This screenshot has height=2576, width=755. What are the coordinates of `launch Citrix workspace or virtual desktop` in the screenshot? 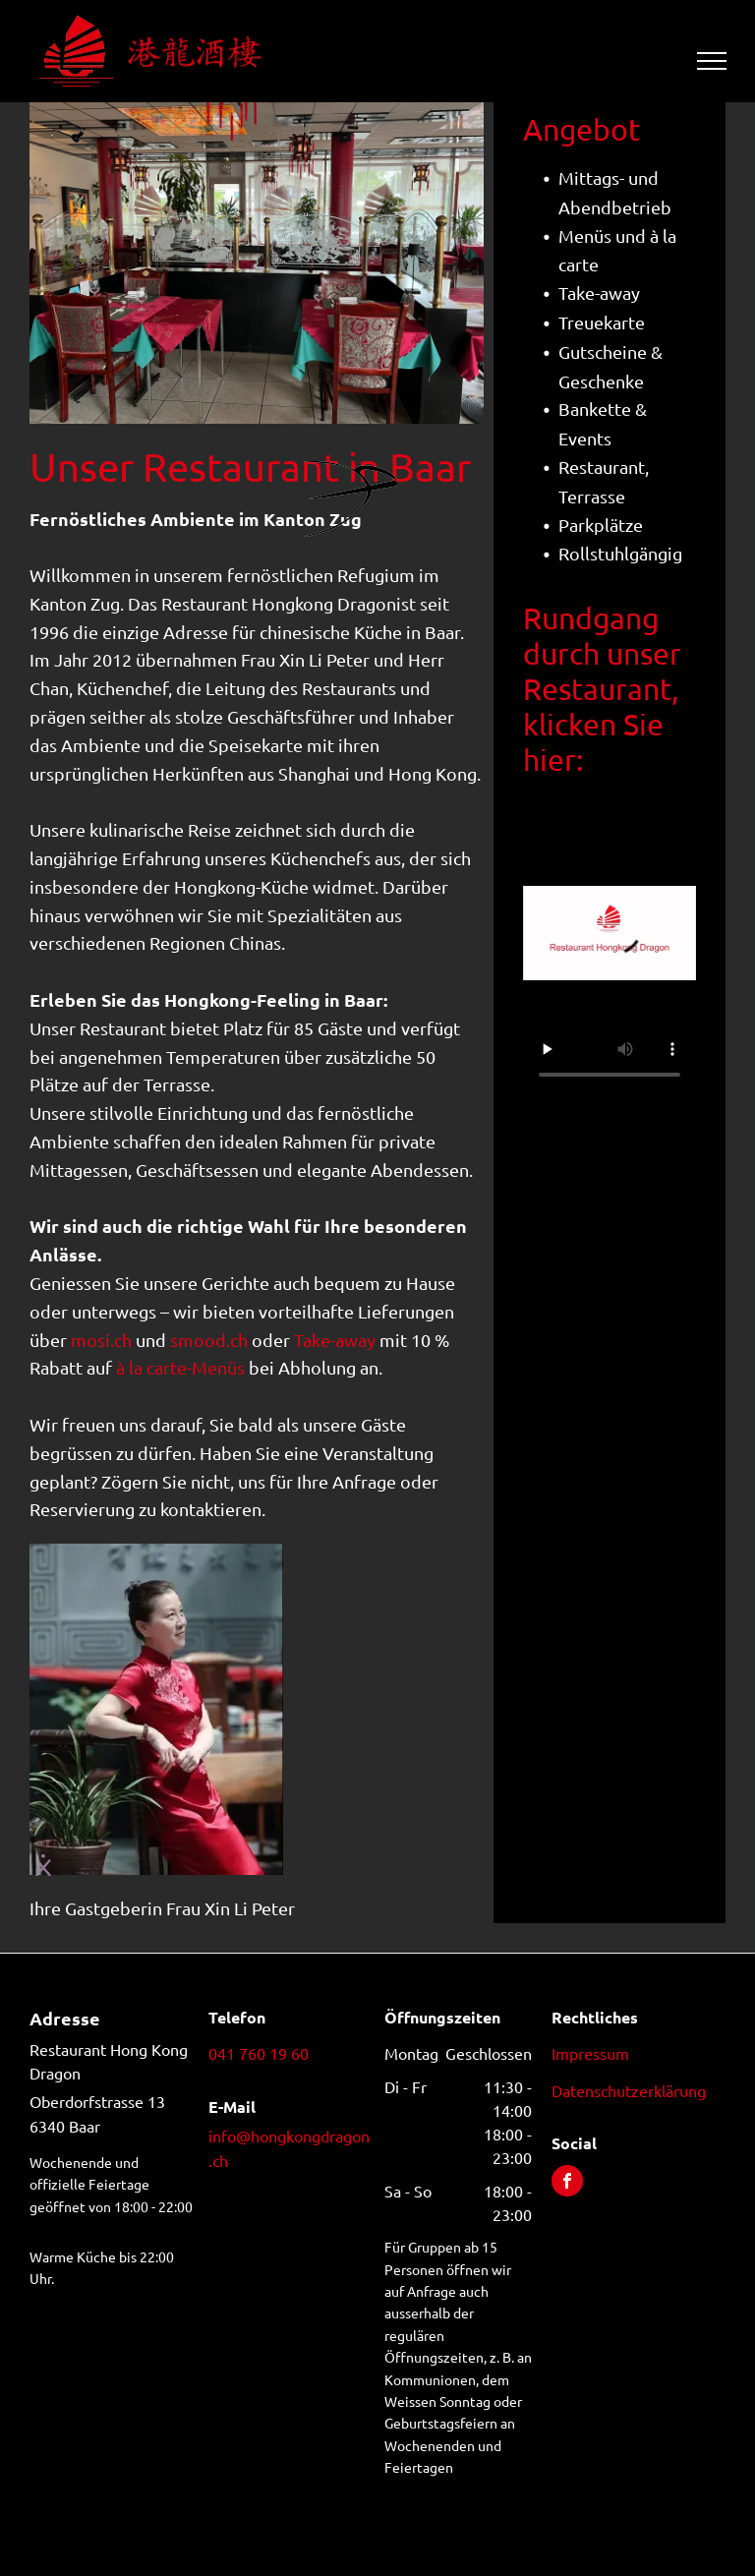 It's located at (43, 1865).